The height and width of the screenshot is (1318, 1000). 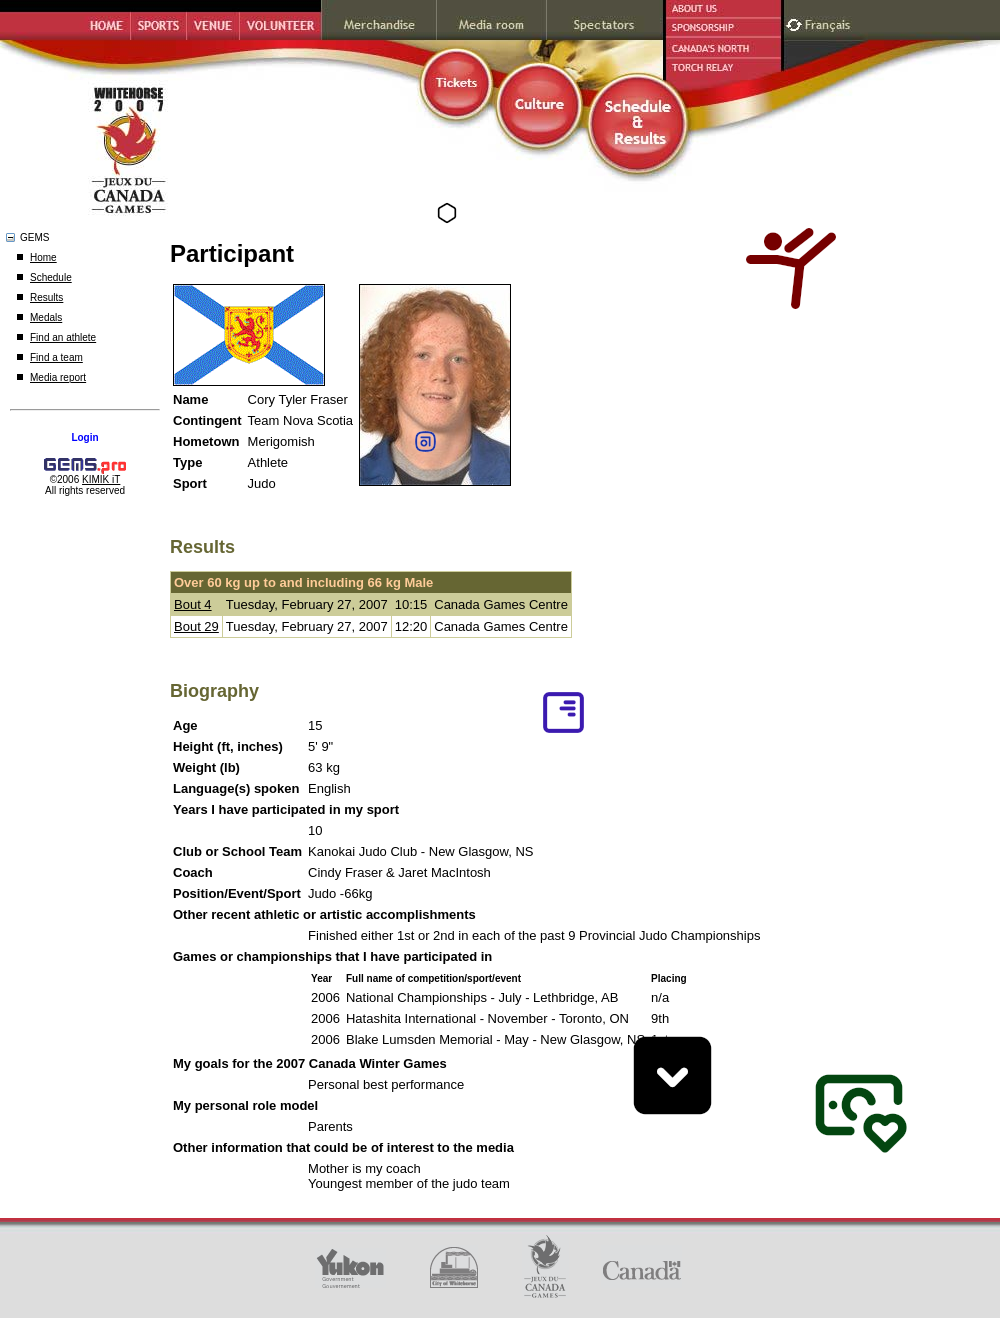 I want to click on select a hexagonal shape or polygon tool, so click(x=447, y=213).